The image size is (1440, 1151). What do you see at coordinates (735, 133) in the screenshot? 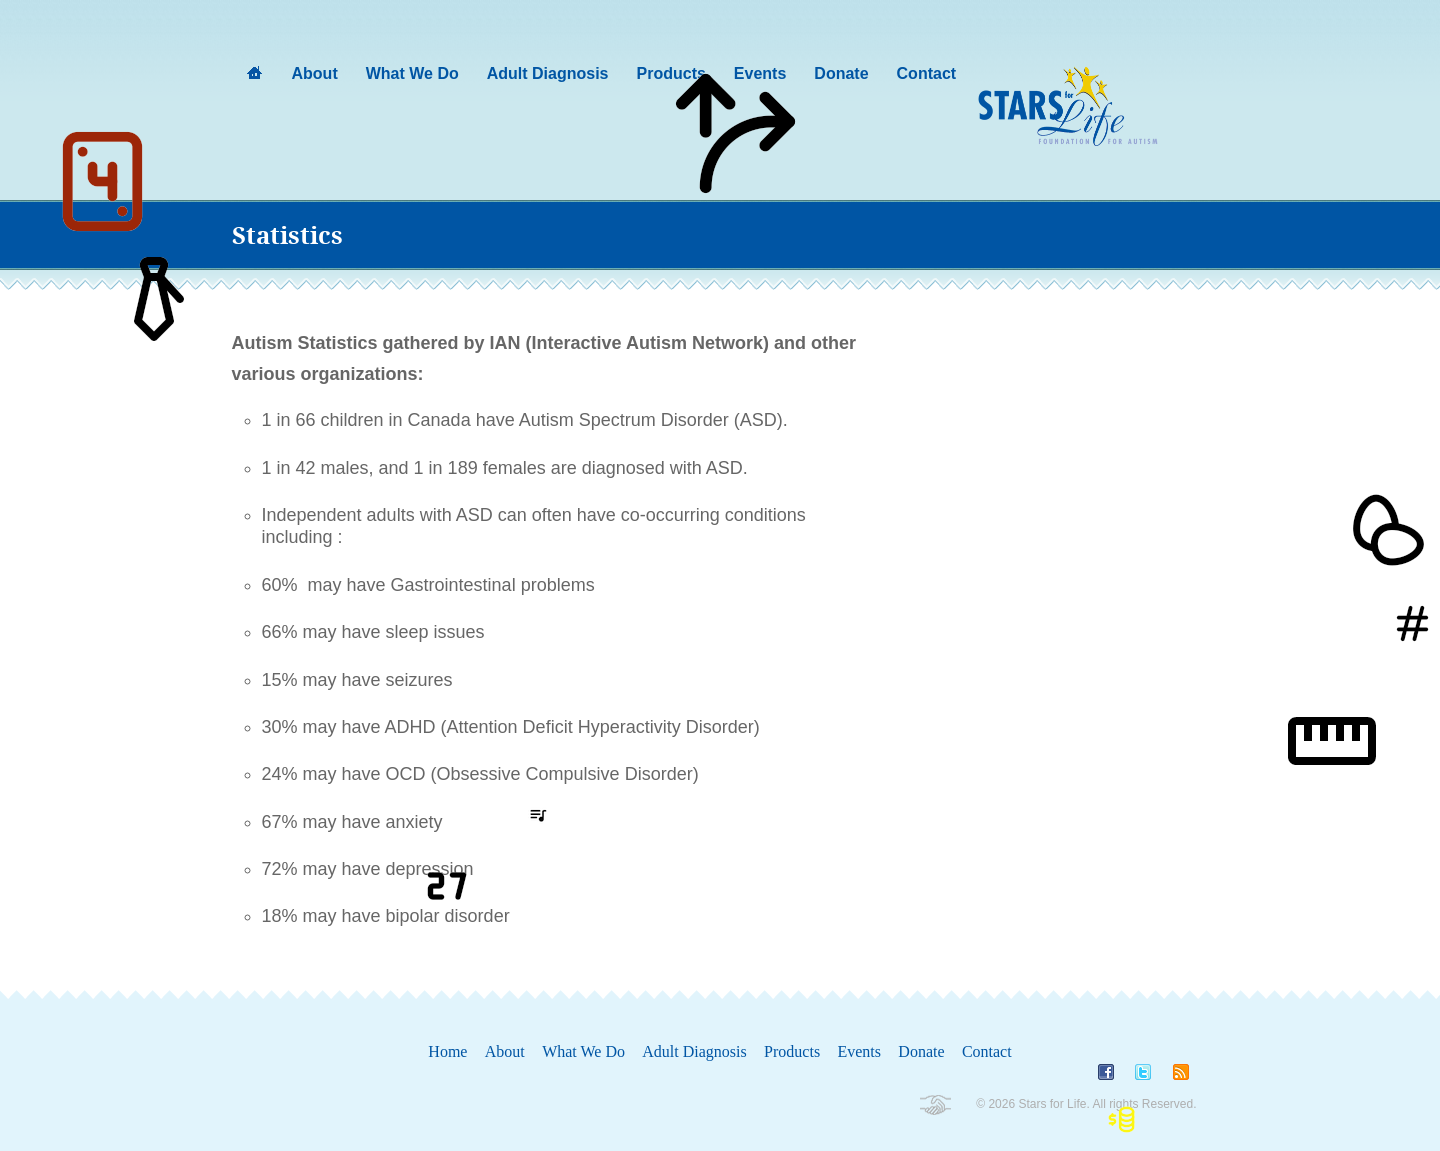
I see `take the exit or turn right ahead` at bounding box center [735, 133].